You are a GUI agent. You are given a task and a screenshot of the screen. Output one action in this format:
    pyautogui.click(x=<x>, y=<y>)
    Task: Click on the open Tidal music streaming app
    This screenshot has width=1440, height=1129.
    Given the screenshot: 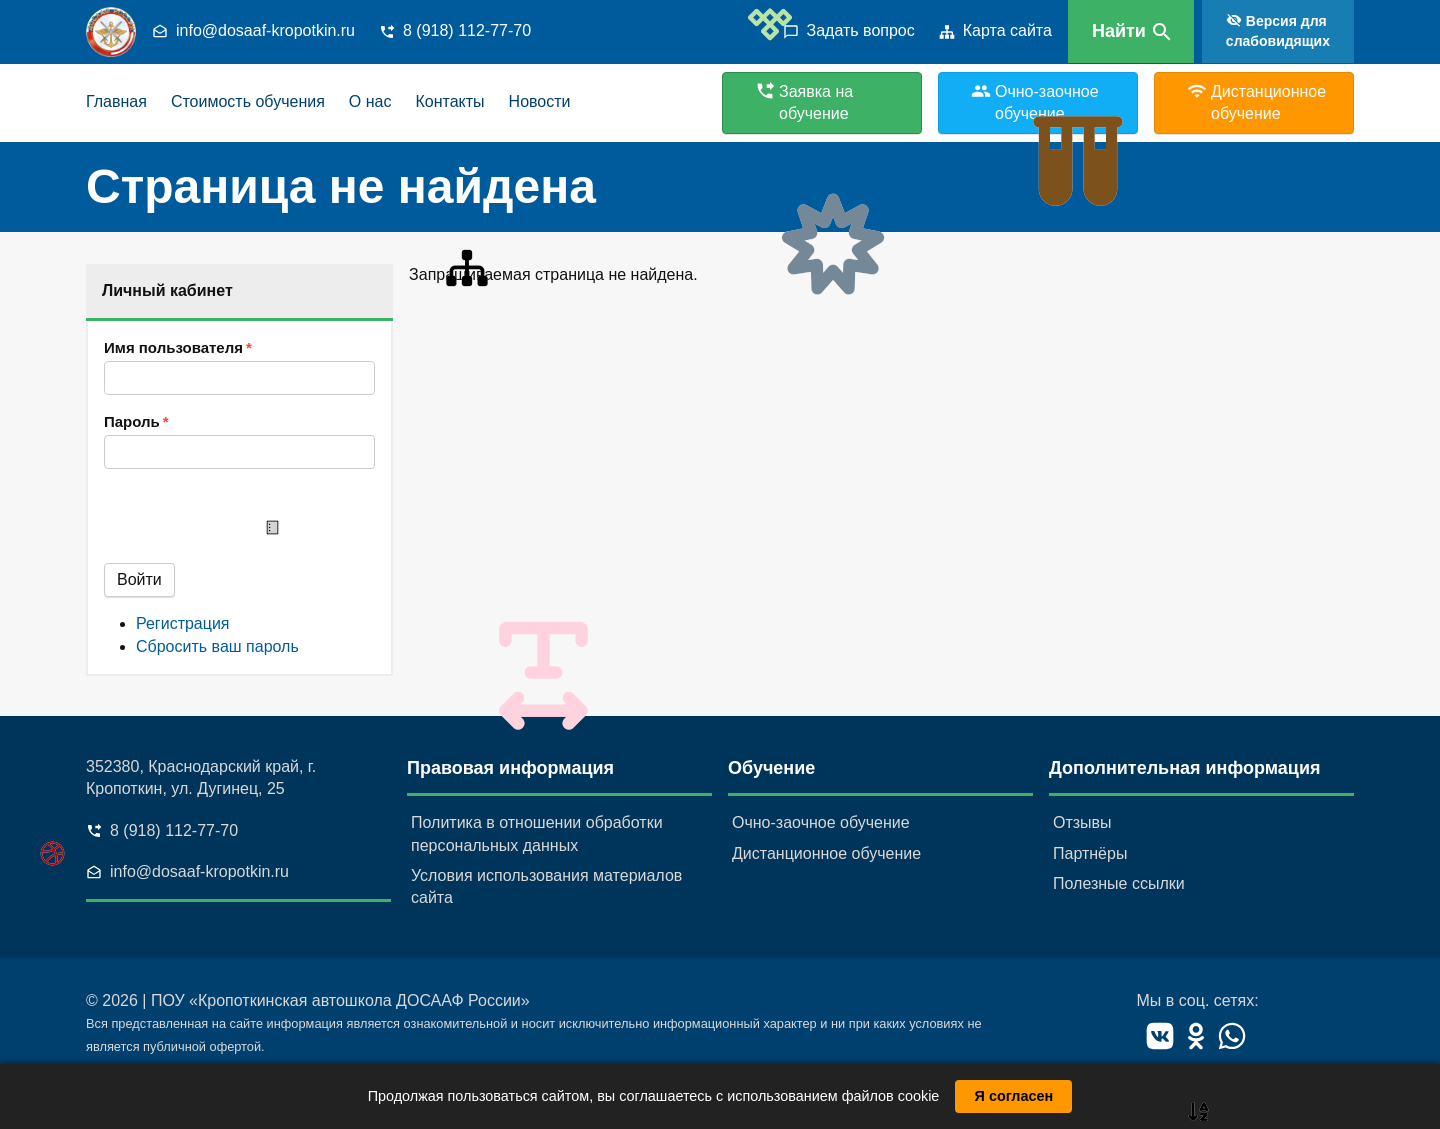 What is the action you would take?
    pyautogui.click(x=770, y=23)
    